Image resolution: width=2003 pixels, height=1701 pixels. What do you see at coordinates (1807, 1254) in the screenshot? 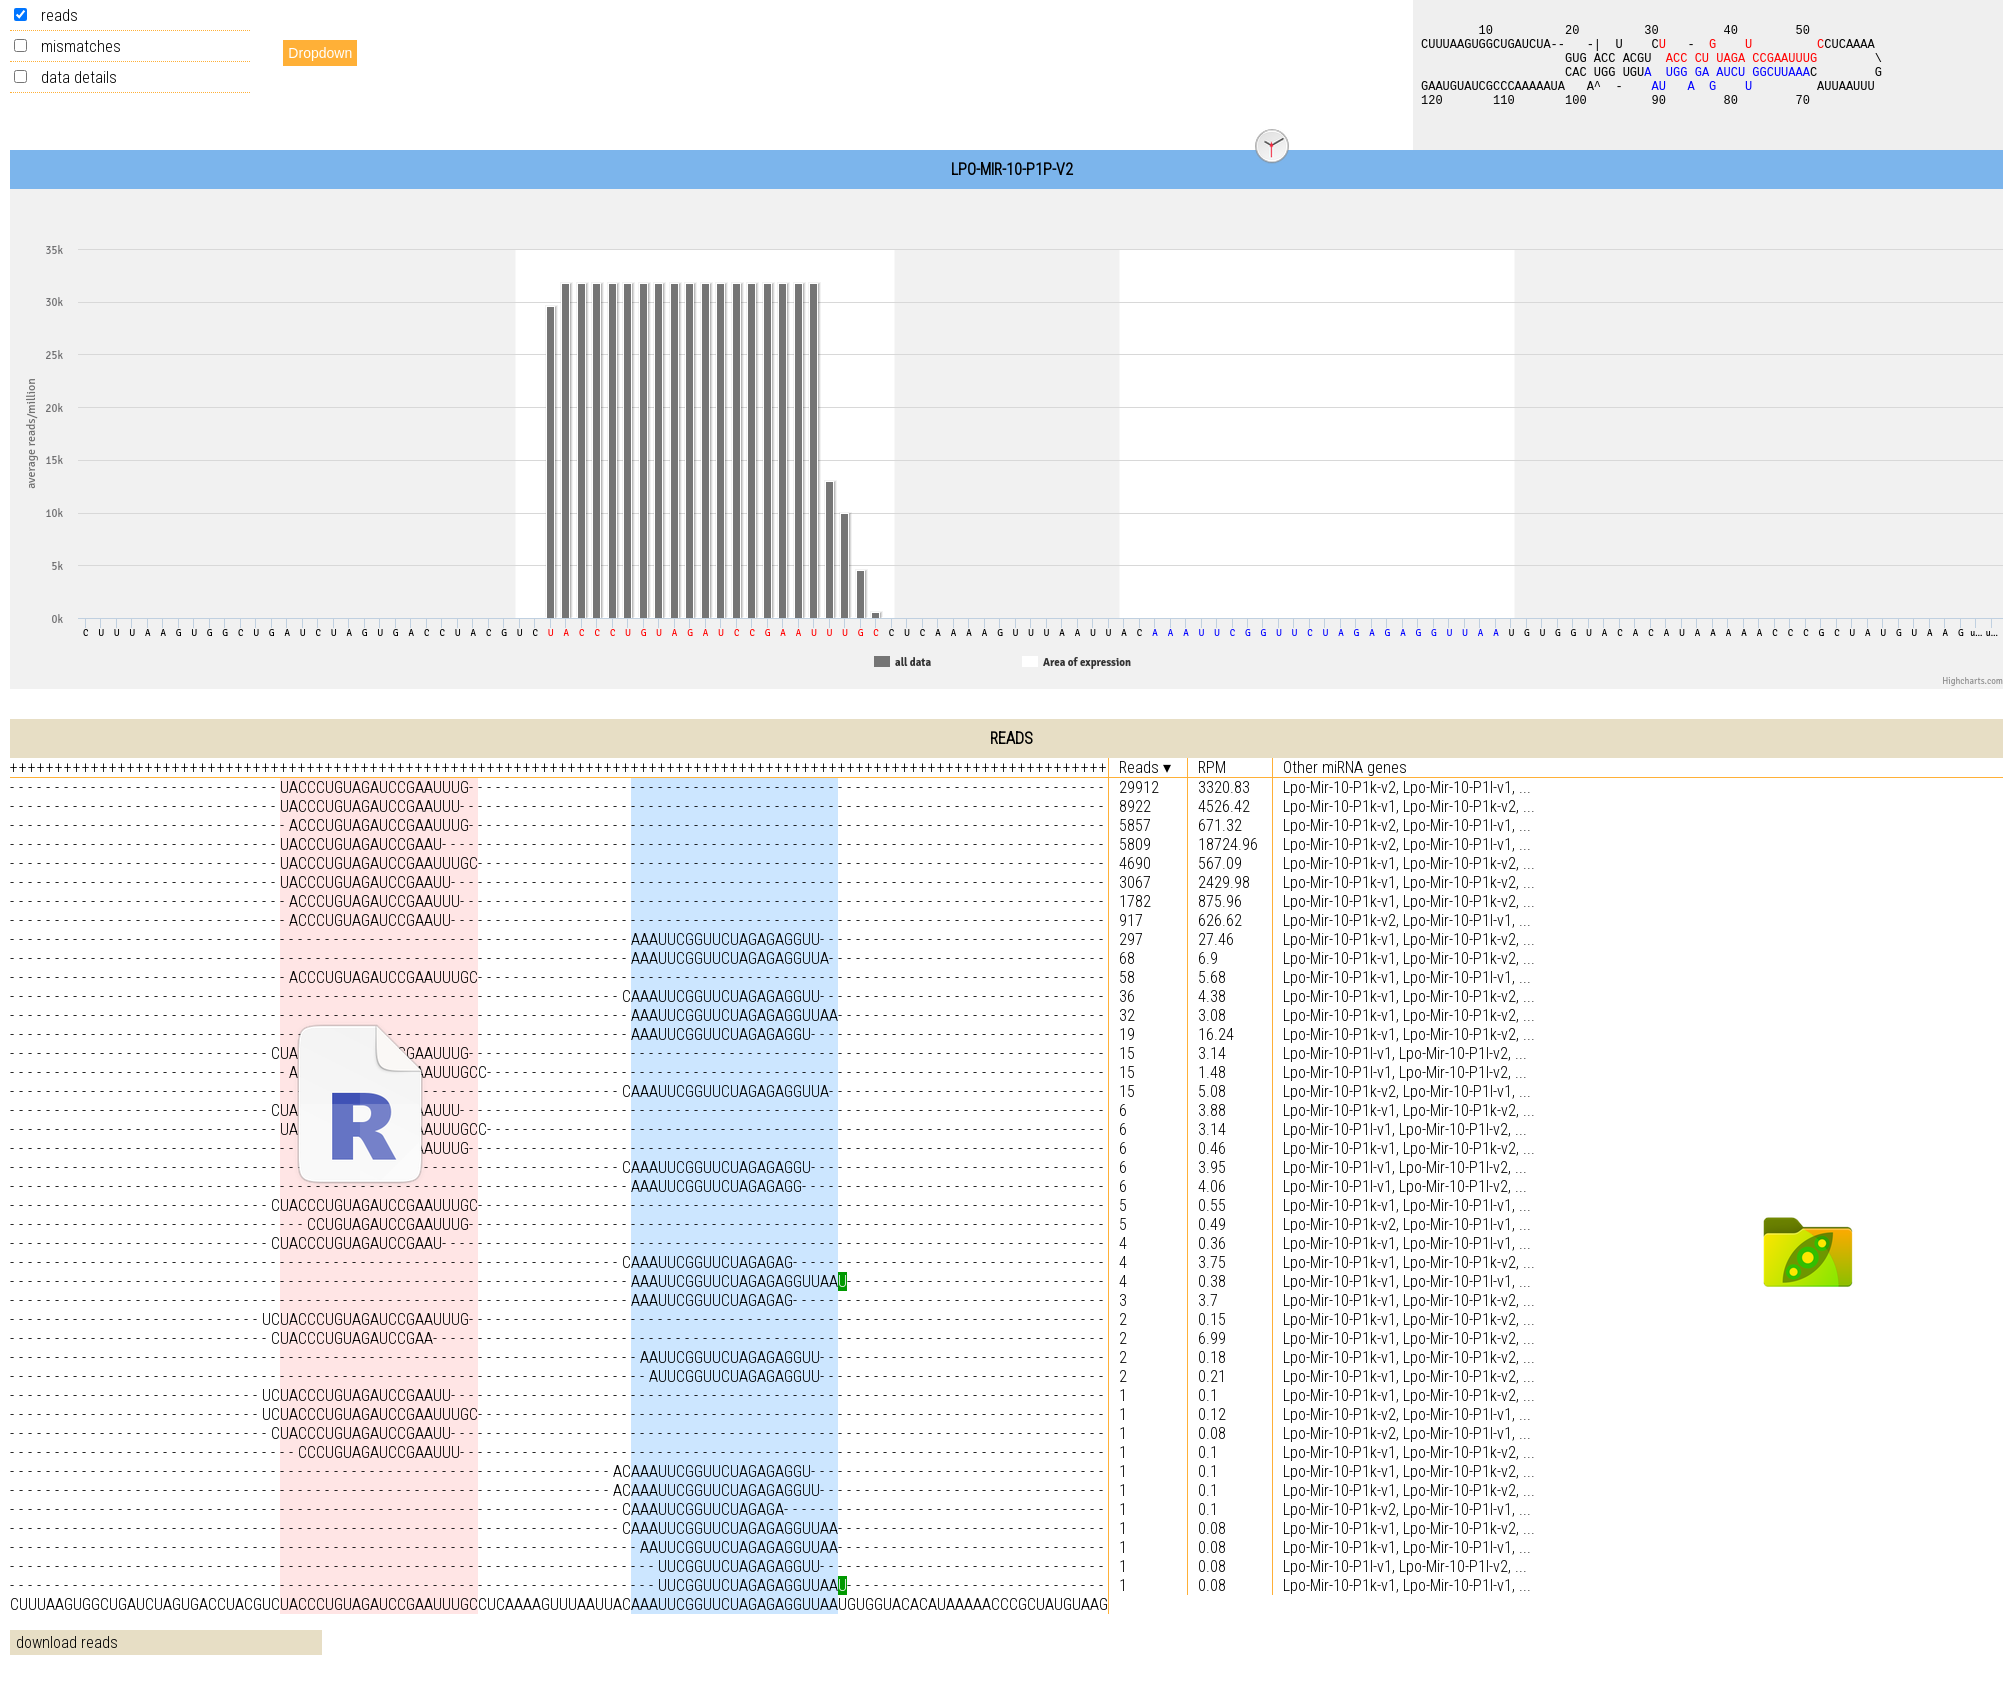
I see `open peazip compressed files folder` at bounding box center [1807, 1254].